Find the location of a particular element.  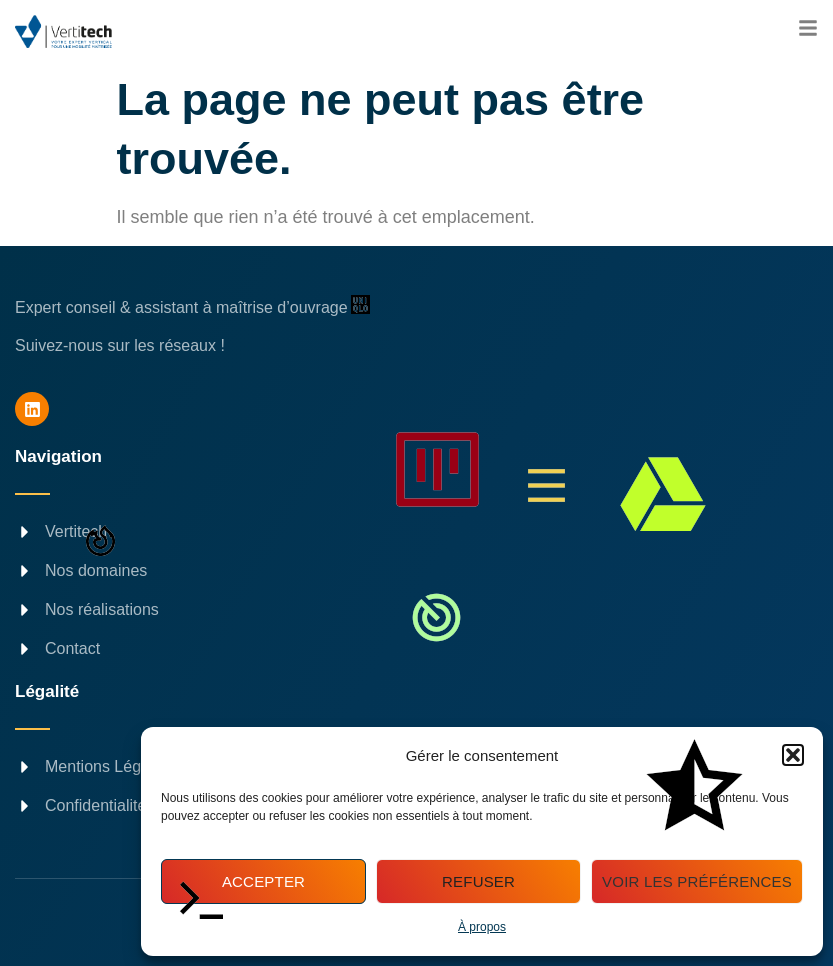

scan a QR code or barcode is located at coordinates (436, 617).